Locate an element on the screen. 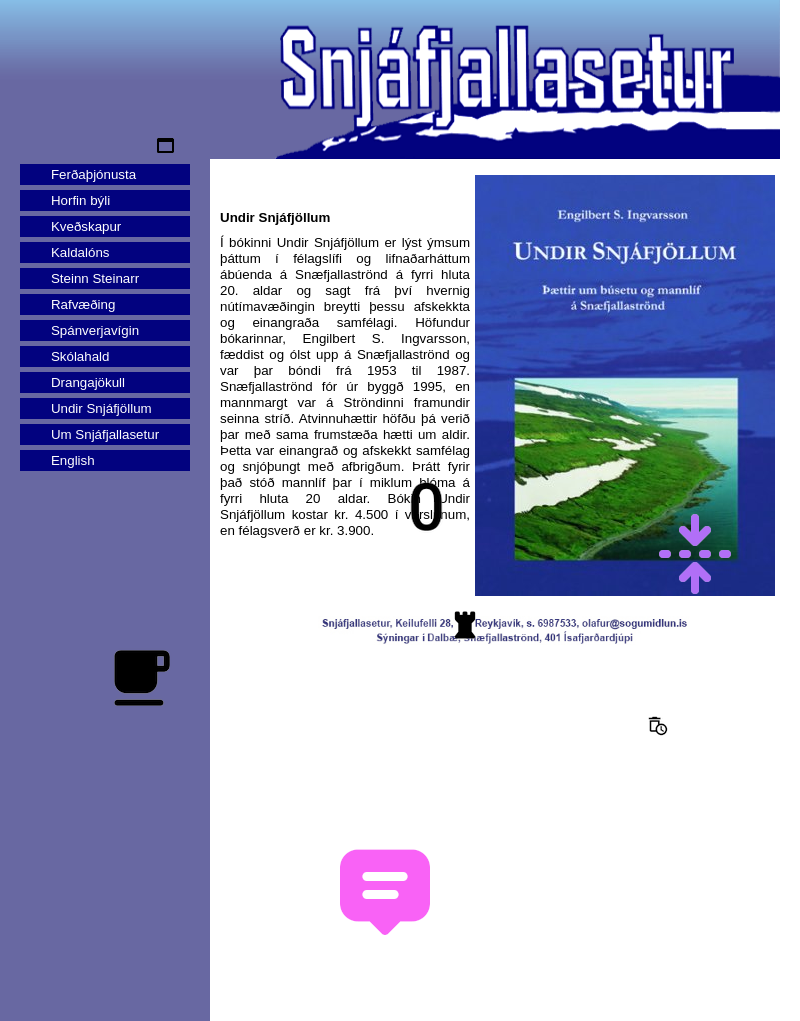 This screenshot has width=800, height=1021. access café or coffee shop locations is located at coordinates (139, 678).